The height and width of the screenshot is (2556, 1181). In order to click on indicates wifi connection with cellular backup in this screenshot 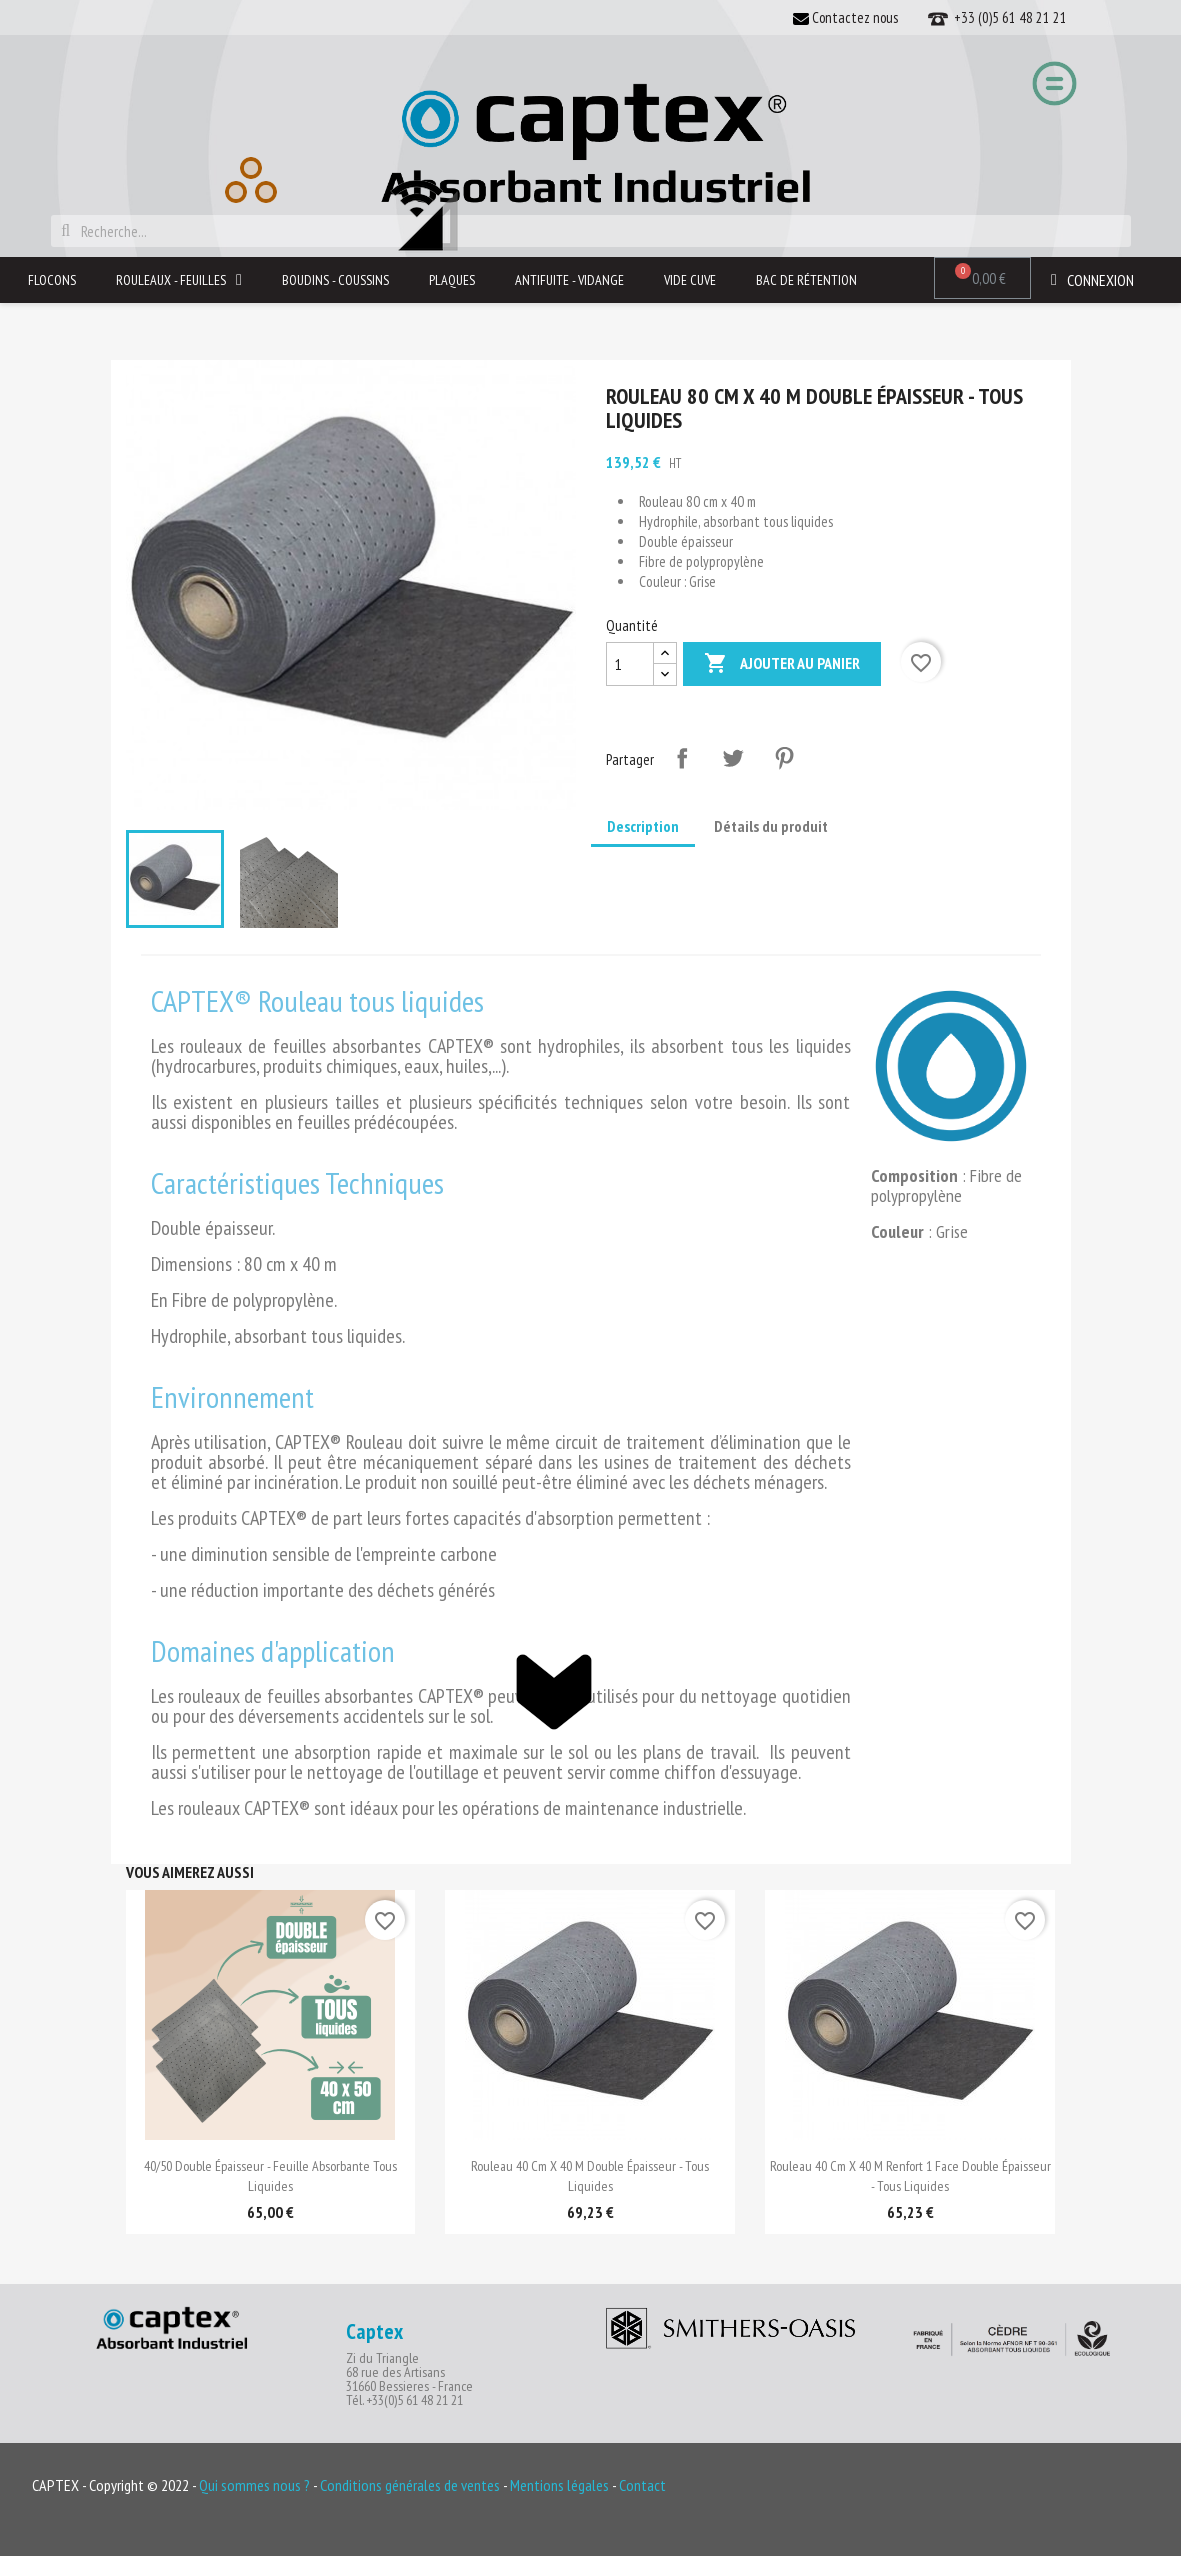, I will do `click(420, 213)`.